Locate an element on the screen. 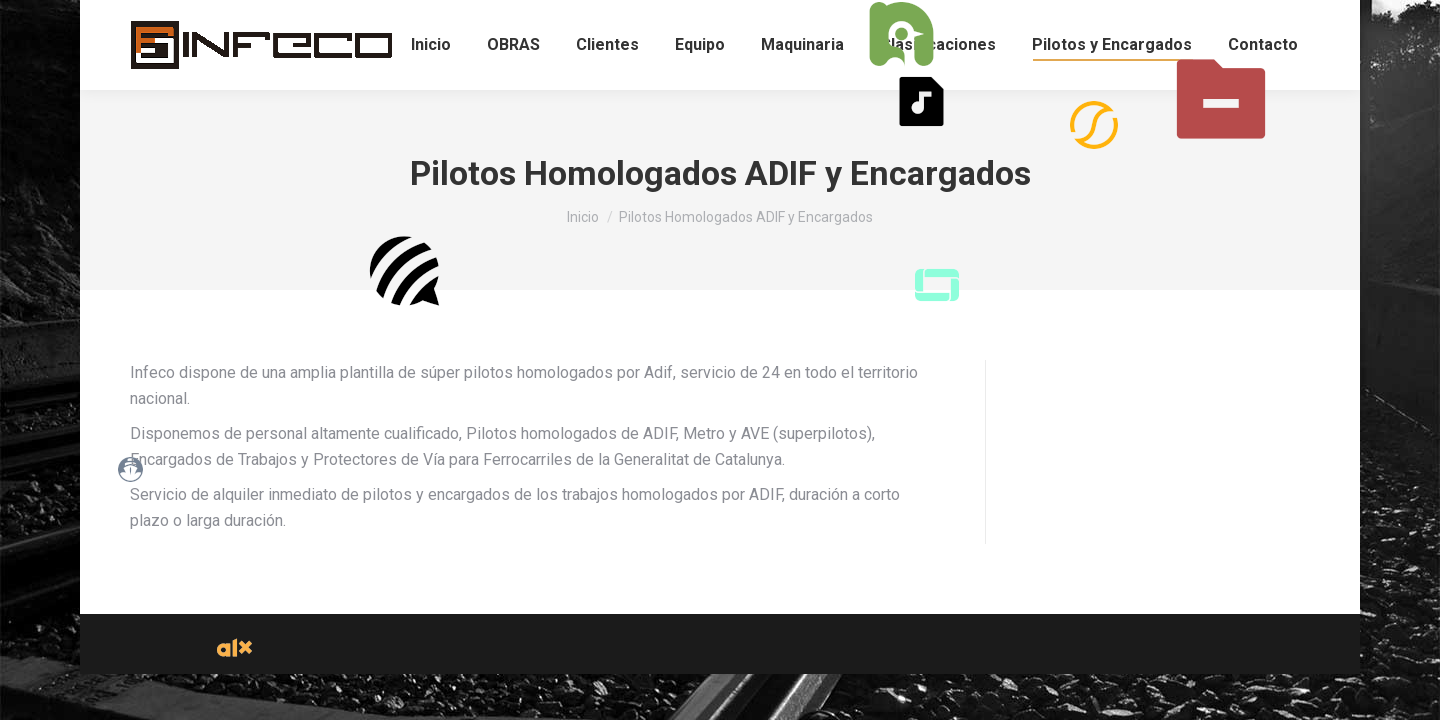  nobara linux distribution logo is located at coordinates (901, 34).